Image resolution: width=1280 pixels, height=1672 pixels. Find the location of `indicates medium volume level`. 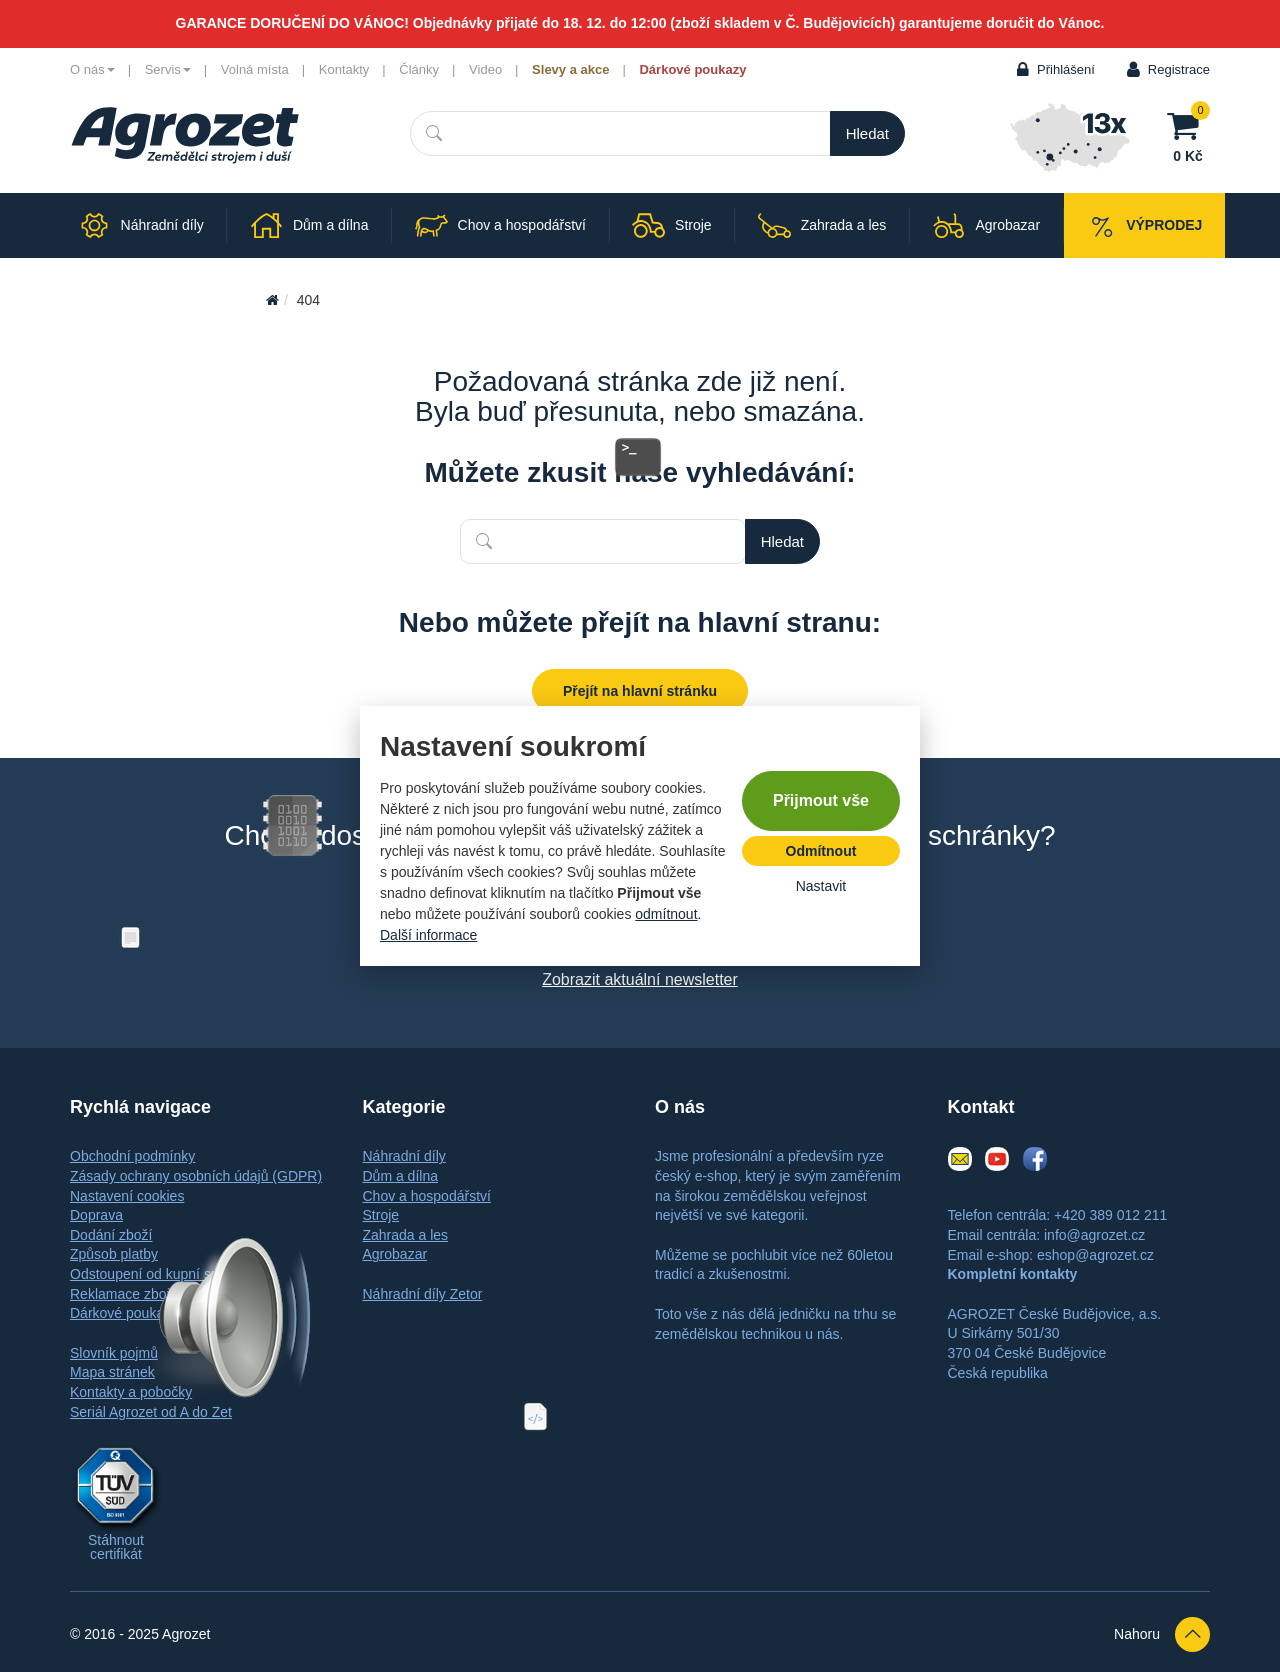

indicates medium volume level is located at coordinates (239, 1318).